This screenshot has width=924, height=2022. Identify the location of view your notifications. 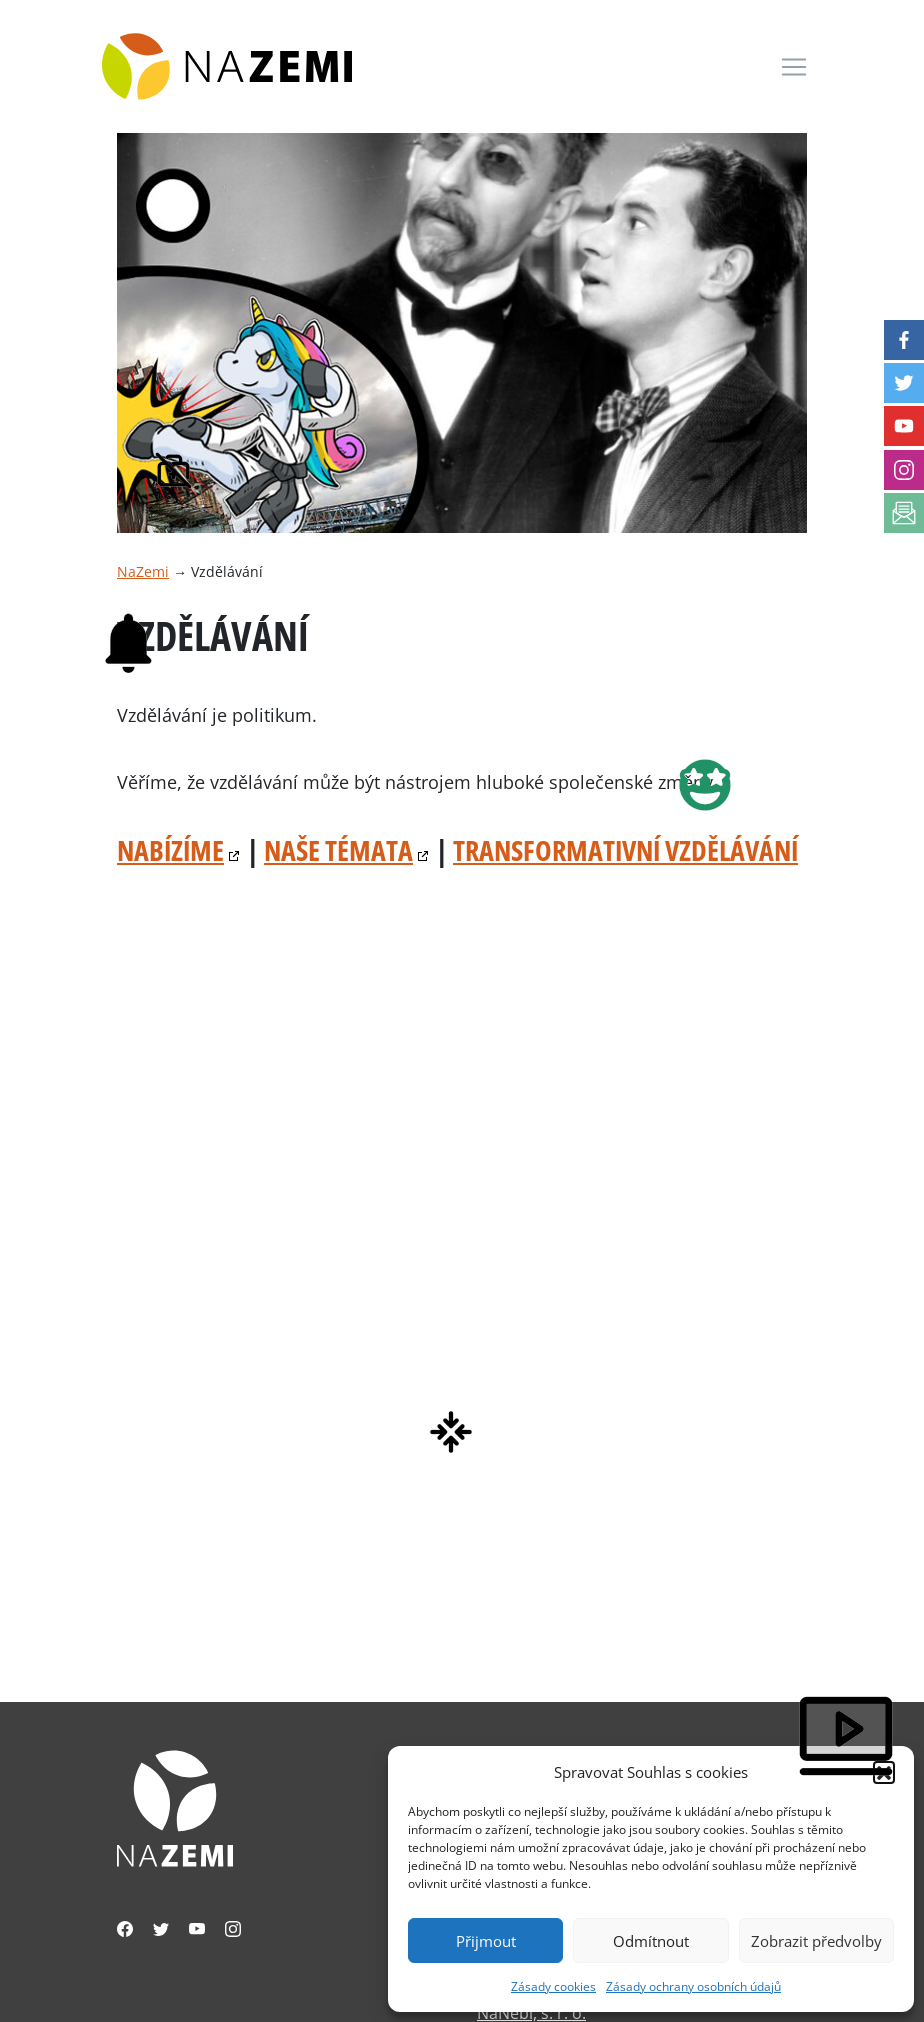
(128, 642).